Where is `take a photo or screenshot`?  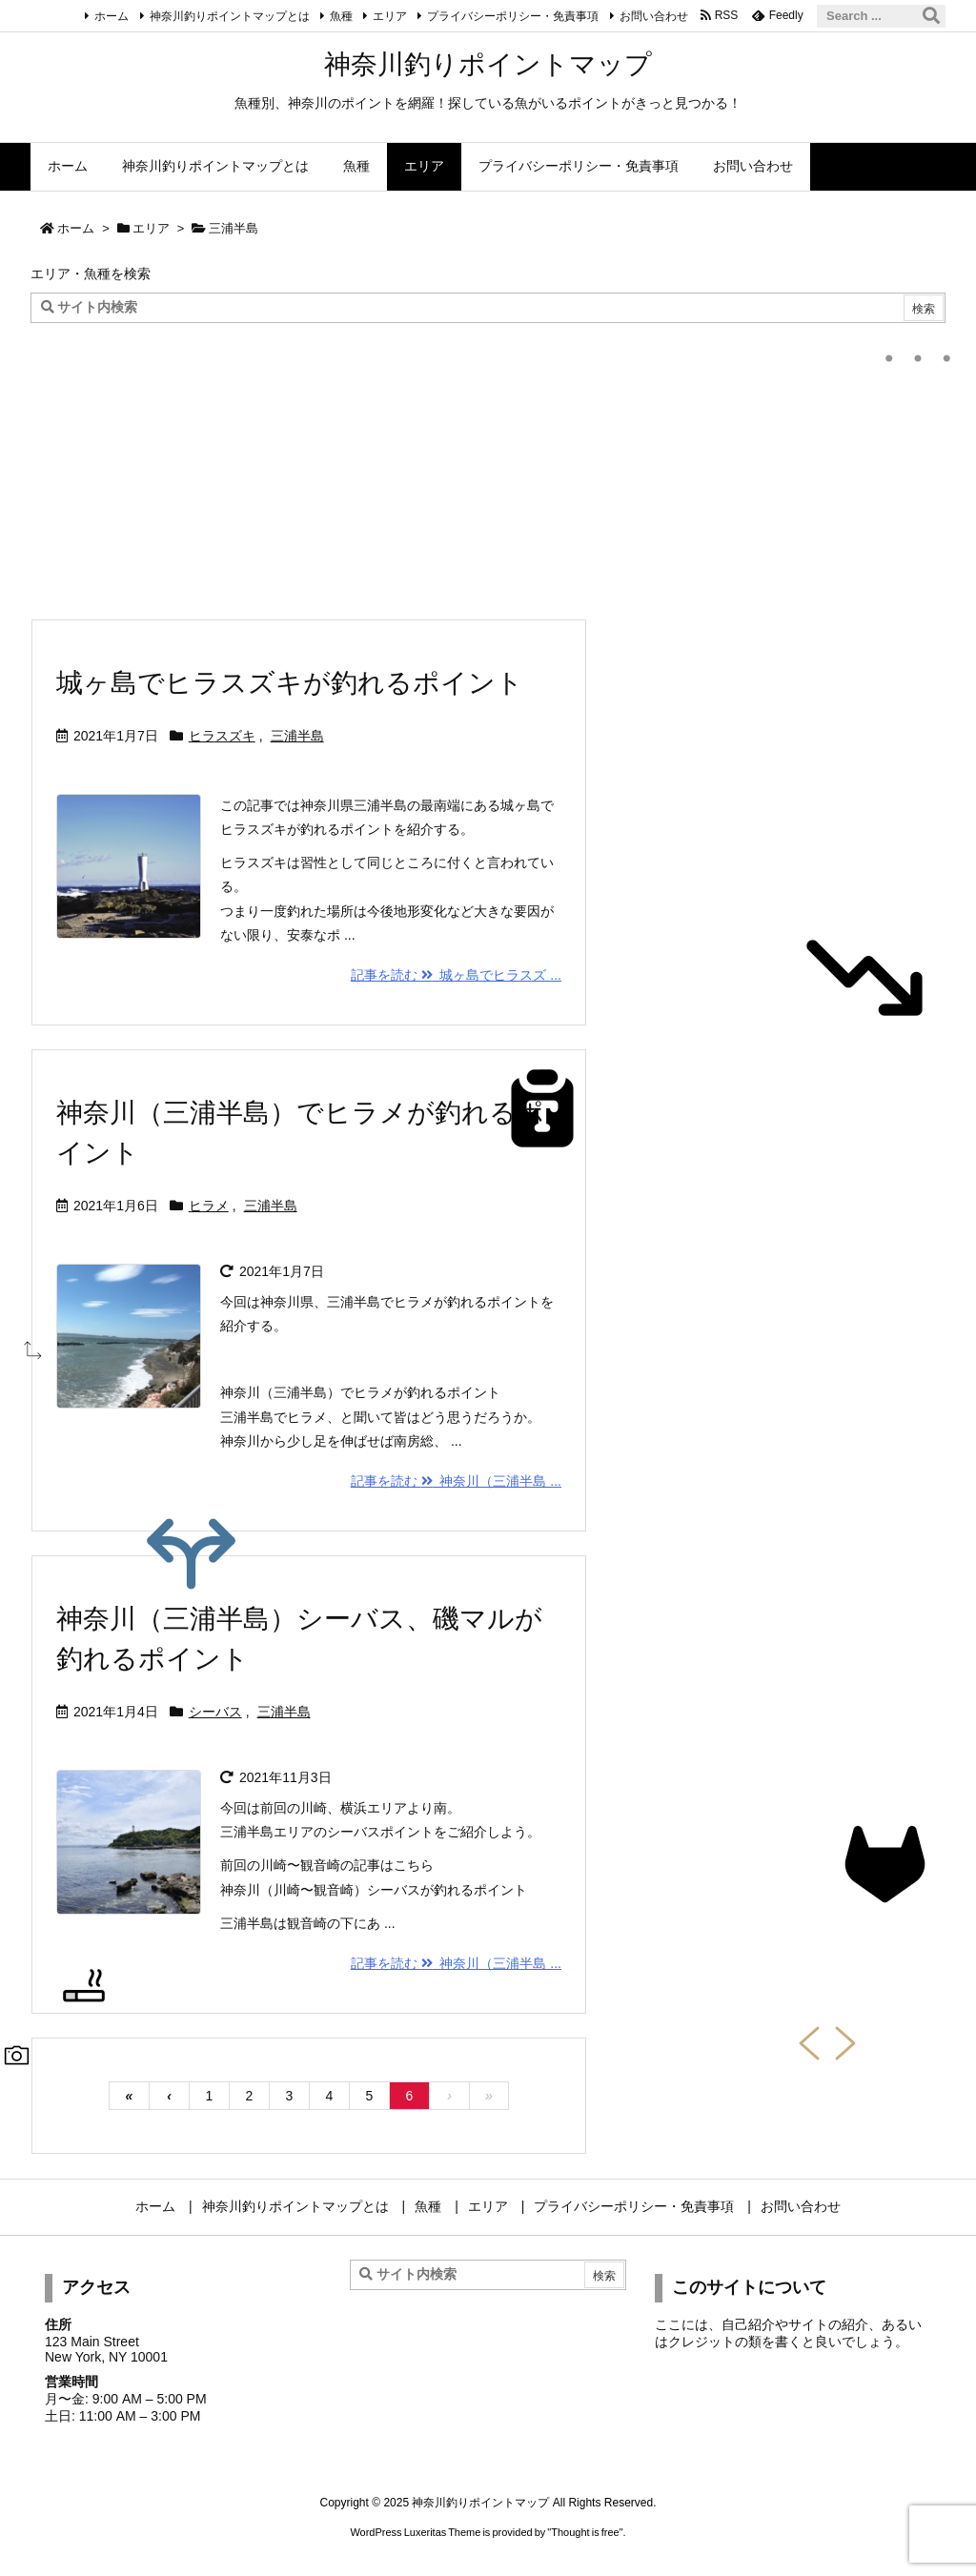
take a photo or screenshot is located at coordinates (16, 2056).